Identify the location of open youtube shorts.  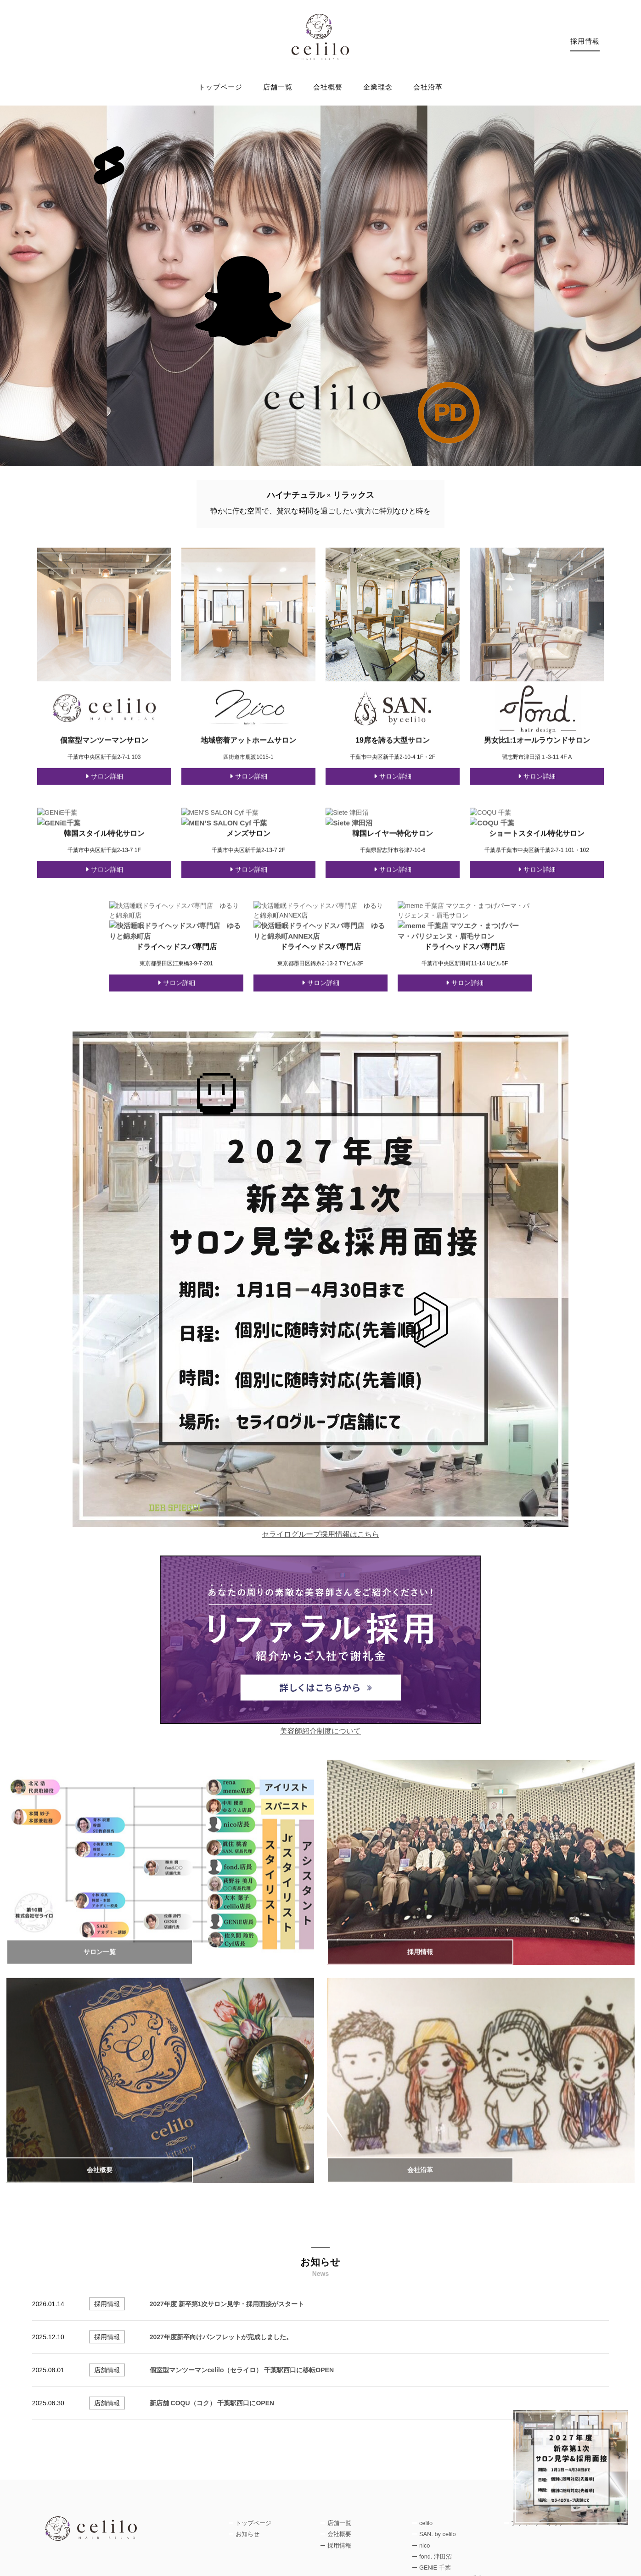
(109, 165).